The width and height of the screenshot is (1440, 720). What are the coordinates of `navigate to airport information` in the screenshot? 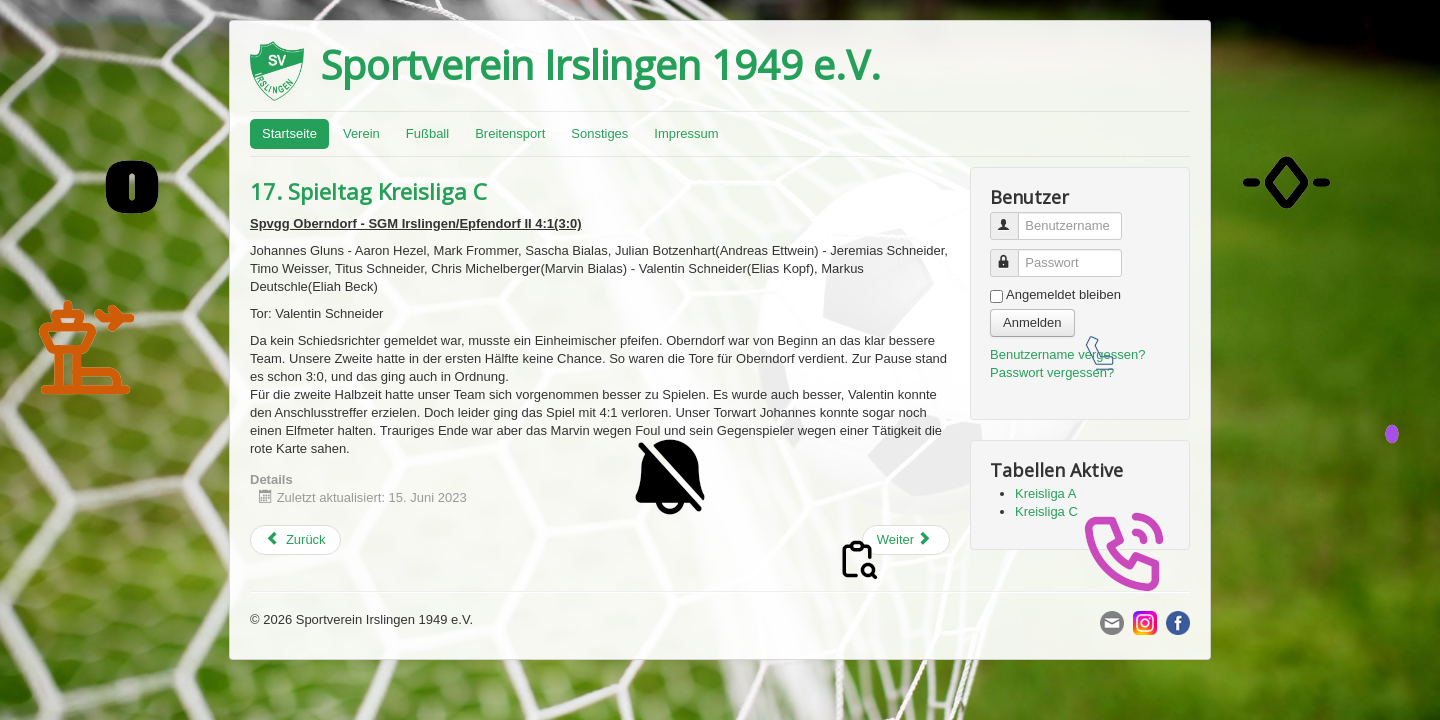 It's located at (85, 349).